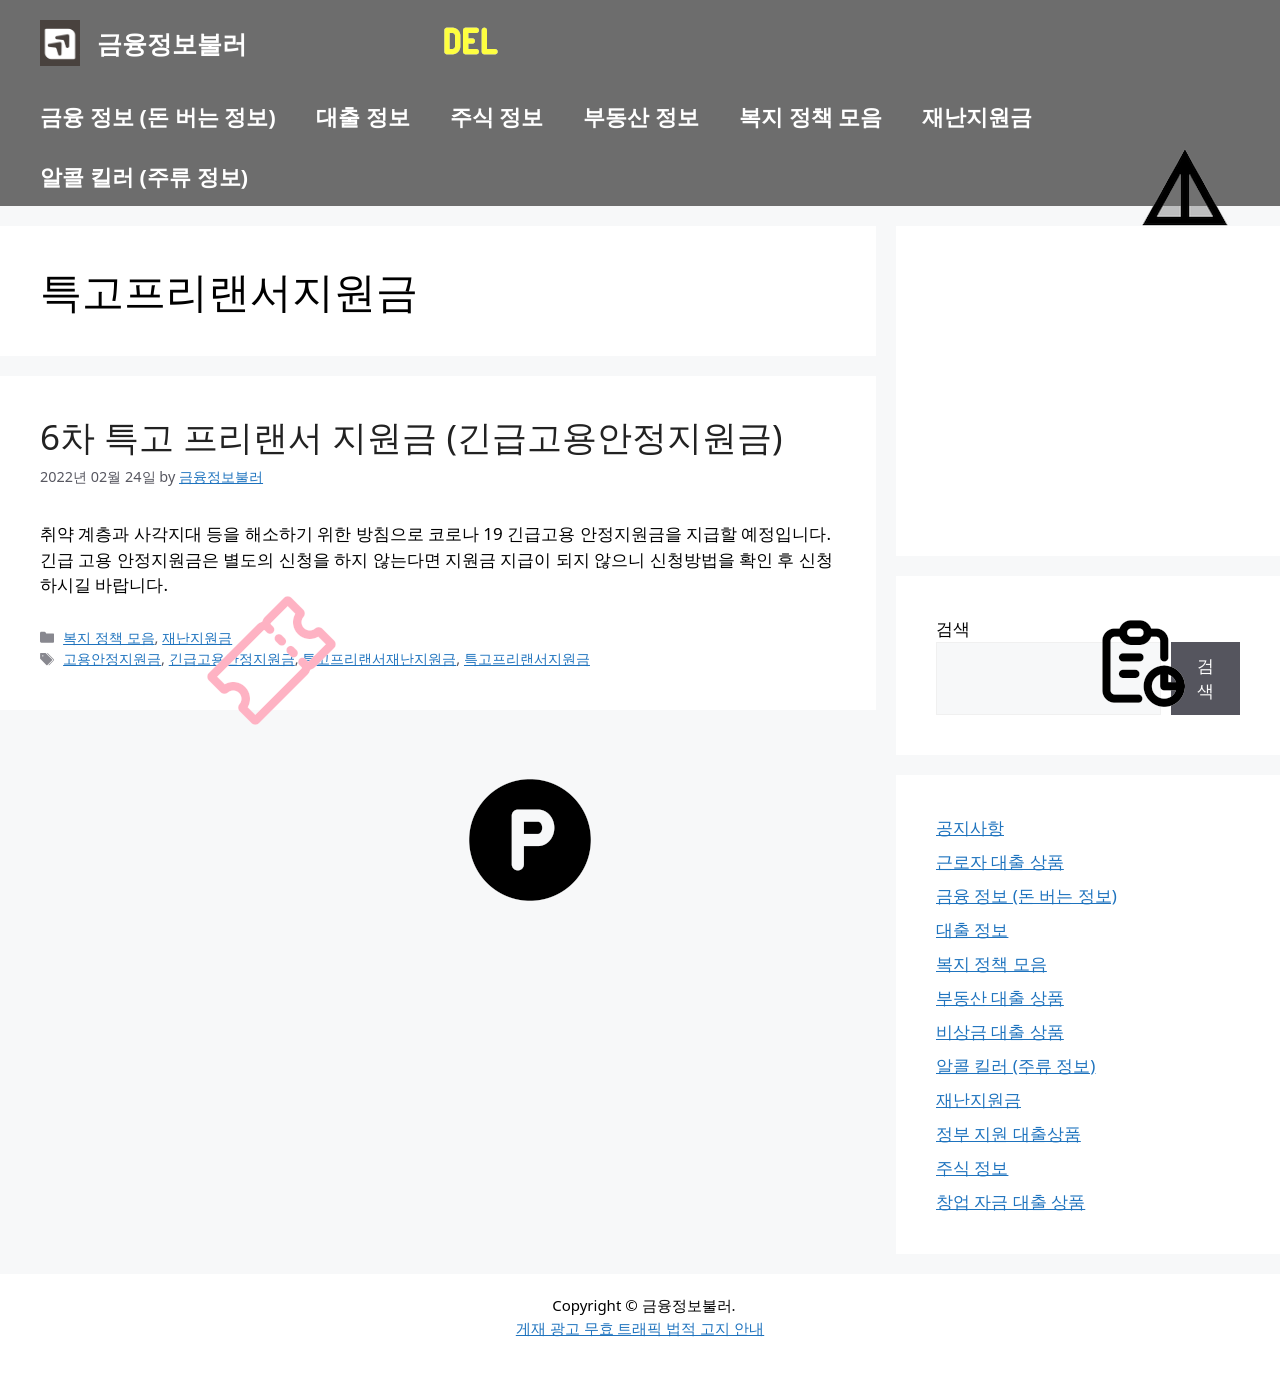  I want to click on view image details or metadata, so click(1185, 187).